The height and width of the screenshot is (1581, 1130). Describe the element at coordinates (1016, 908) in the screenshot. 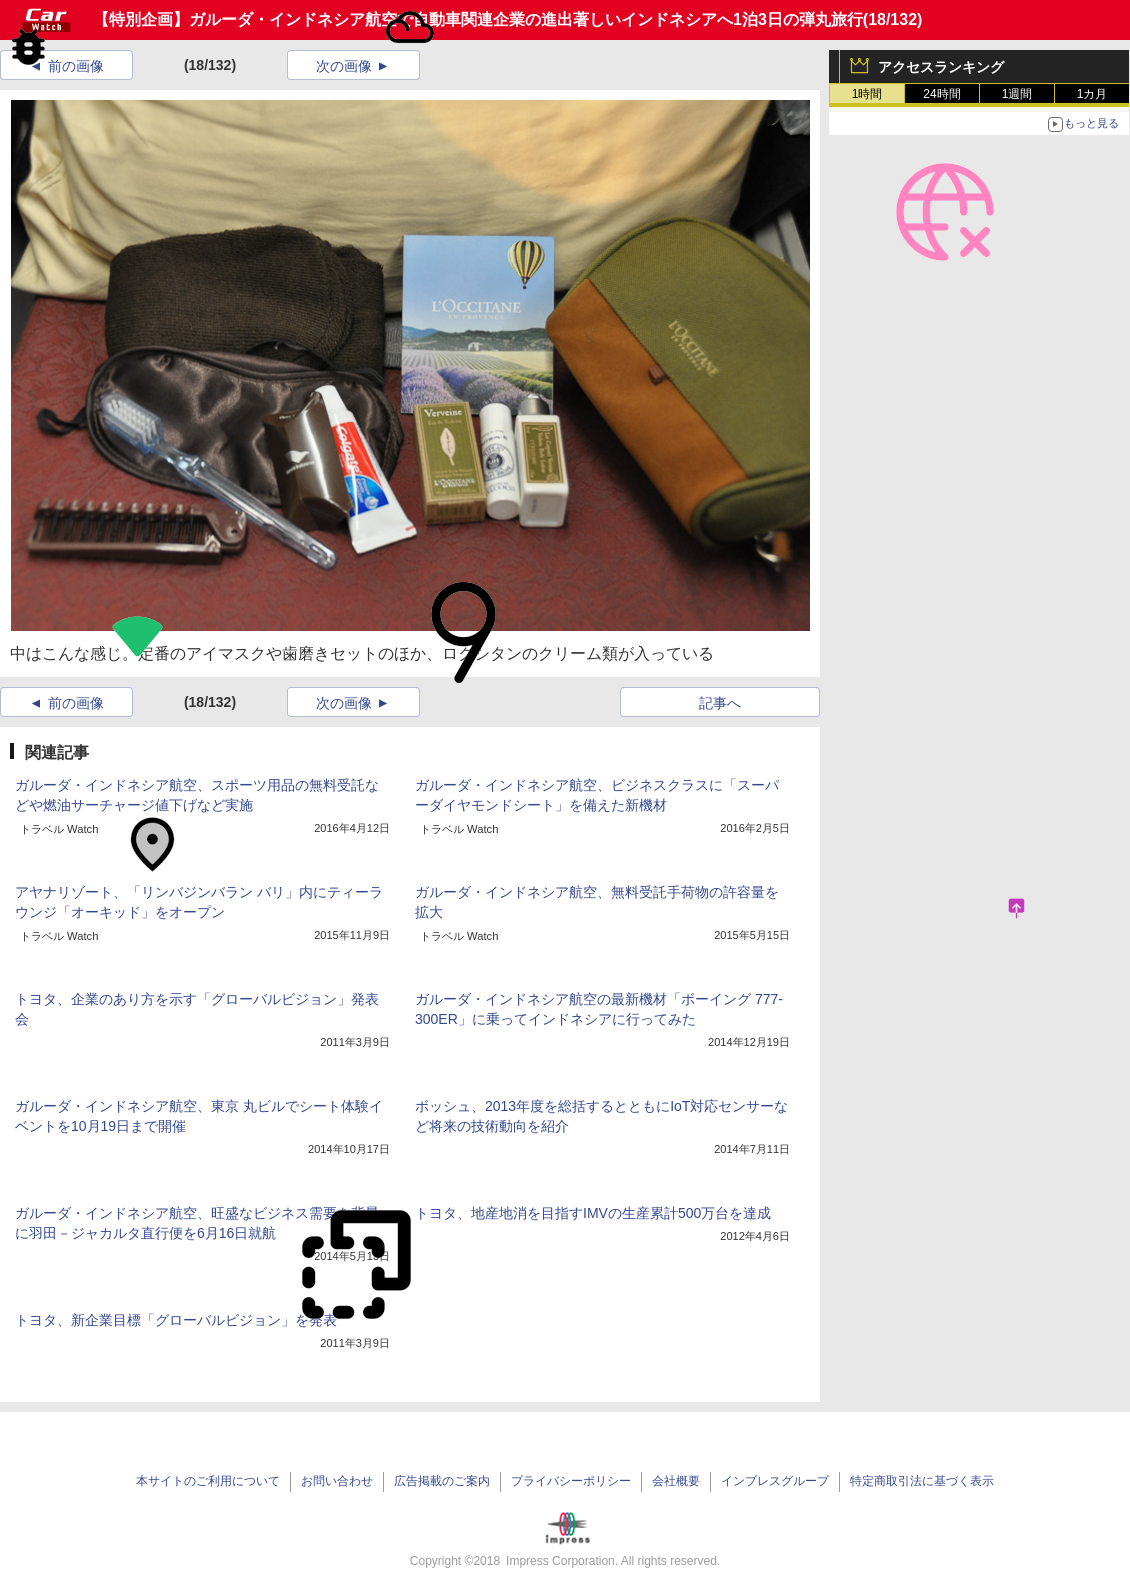

I see `upload or push content to a server` at that location.